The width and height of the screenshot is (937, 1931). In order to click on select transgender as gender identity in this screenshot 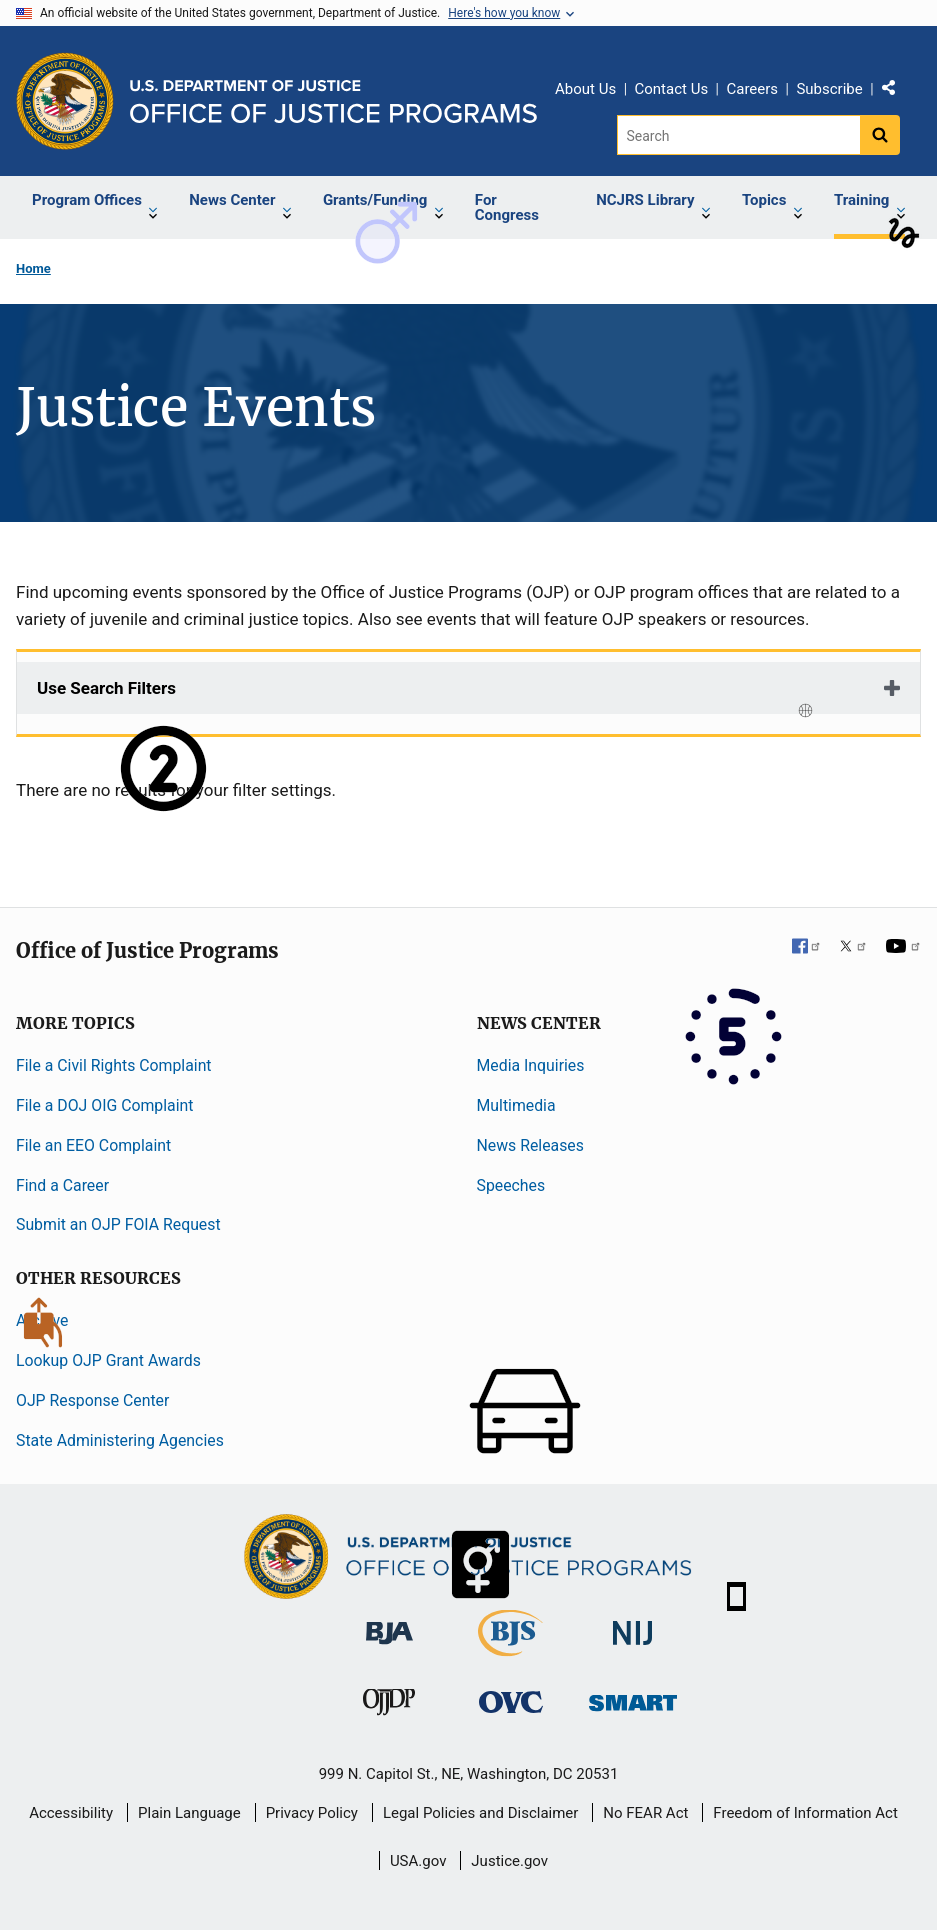, I will do `click(387, 231)`.